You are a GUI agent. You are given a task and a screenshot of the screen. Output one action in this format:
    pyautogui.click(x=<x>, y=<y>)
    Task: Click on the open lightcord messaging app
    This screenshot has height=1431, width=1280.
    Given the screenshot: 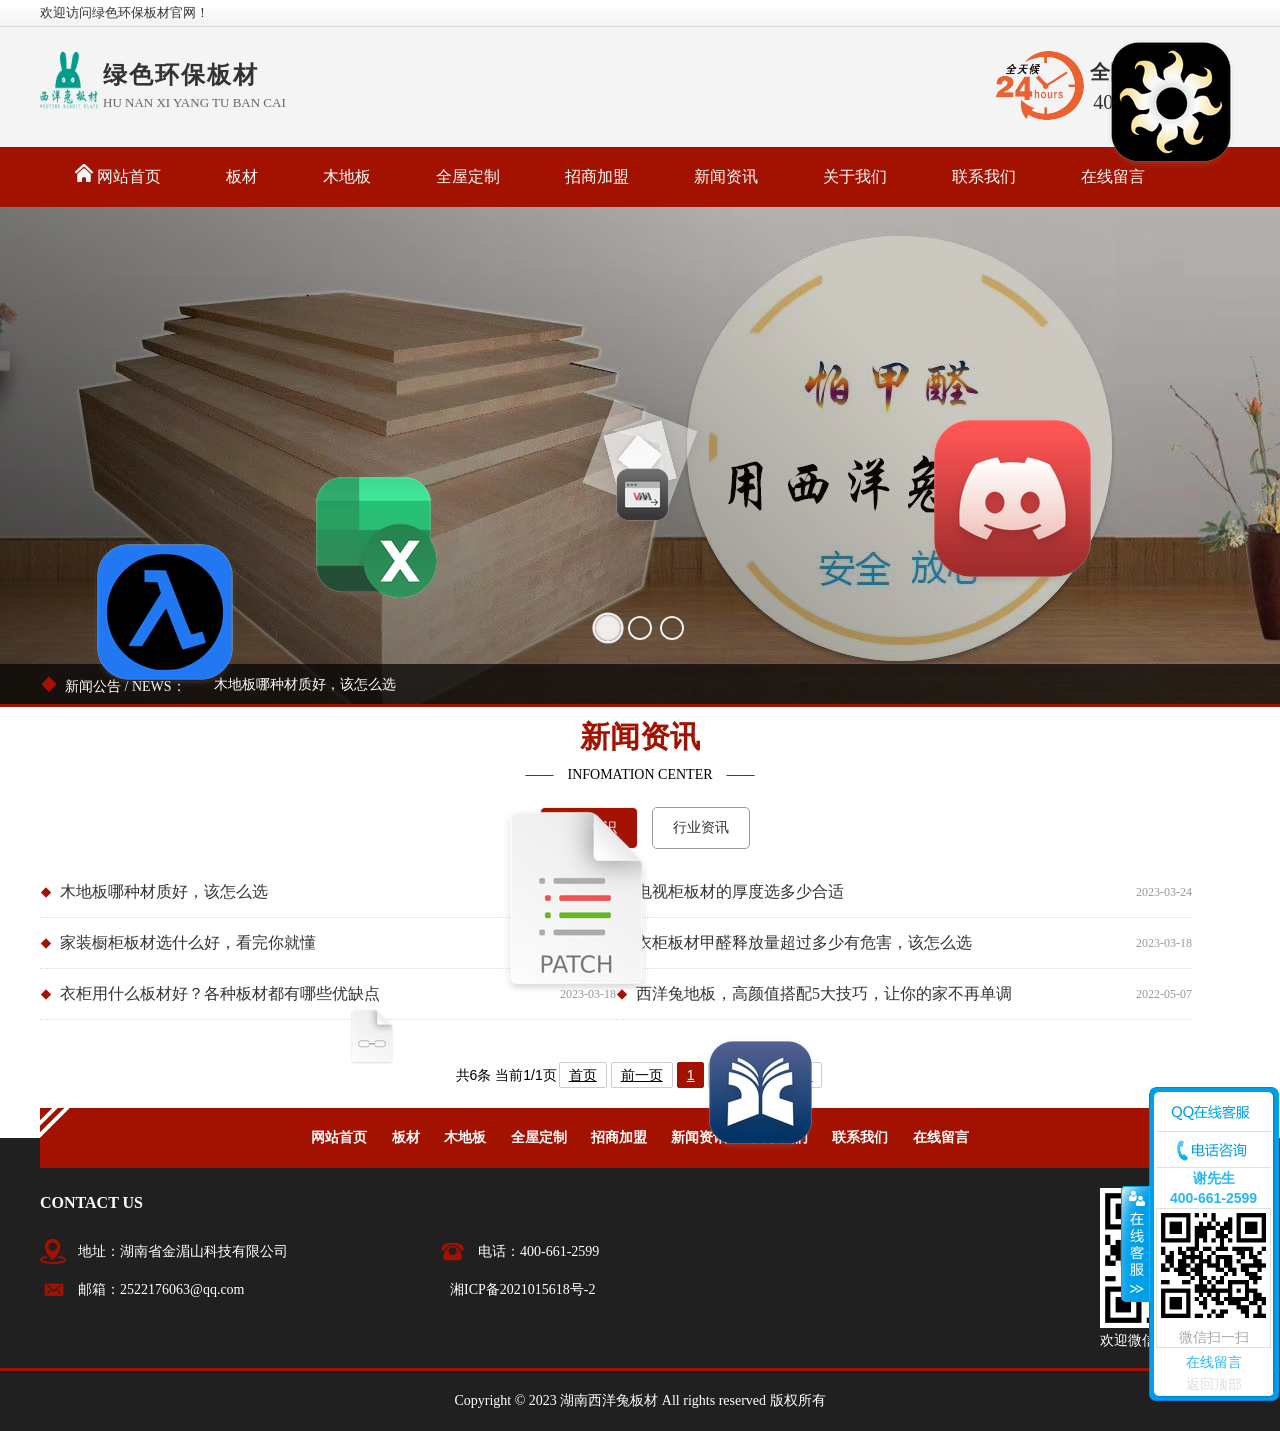 What is the action you would take?
    pyautogui.click(x=1012, y=498)
    